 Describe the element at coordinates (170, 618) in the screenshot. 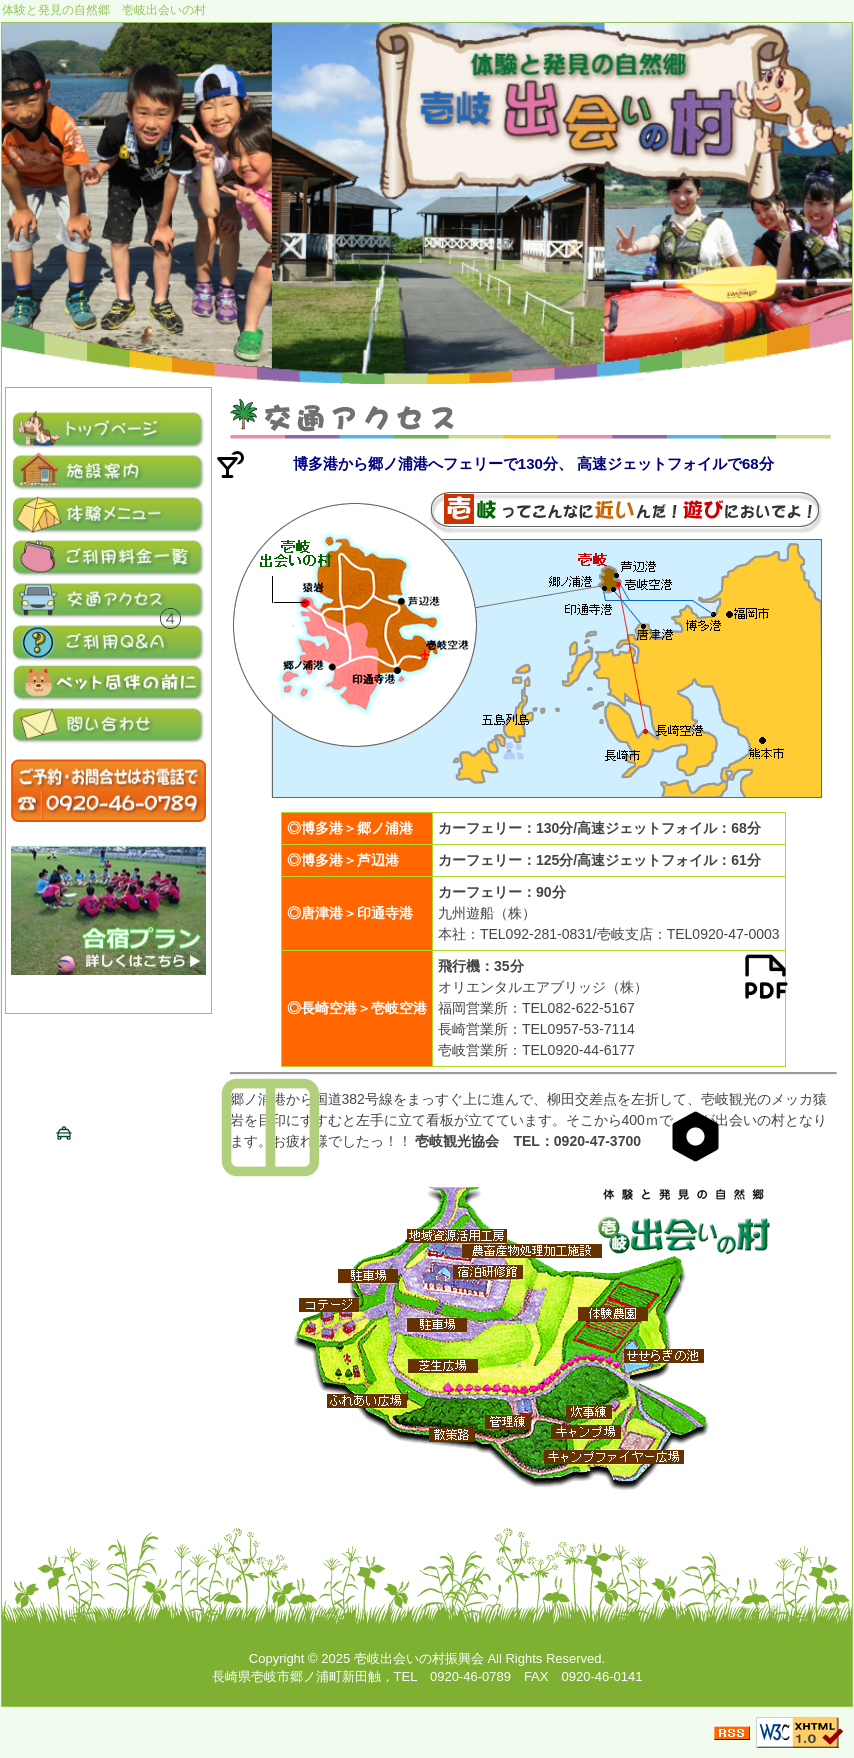

I see `indicates step four in a multi-step process` at that location.